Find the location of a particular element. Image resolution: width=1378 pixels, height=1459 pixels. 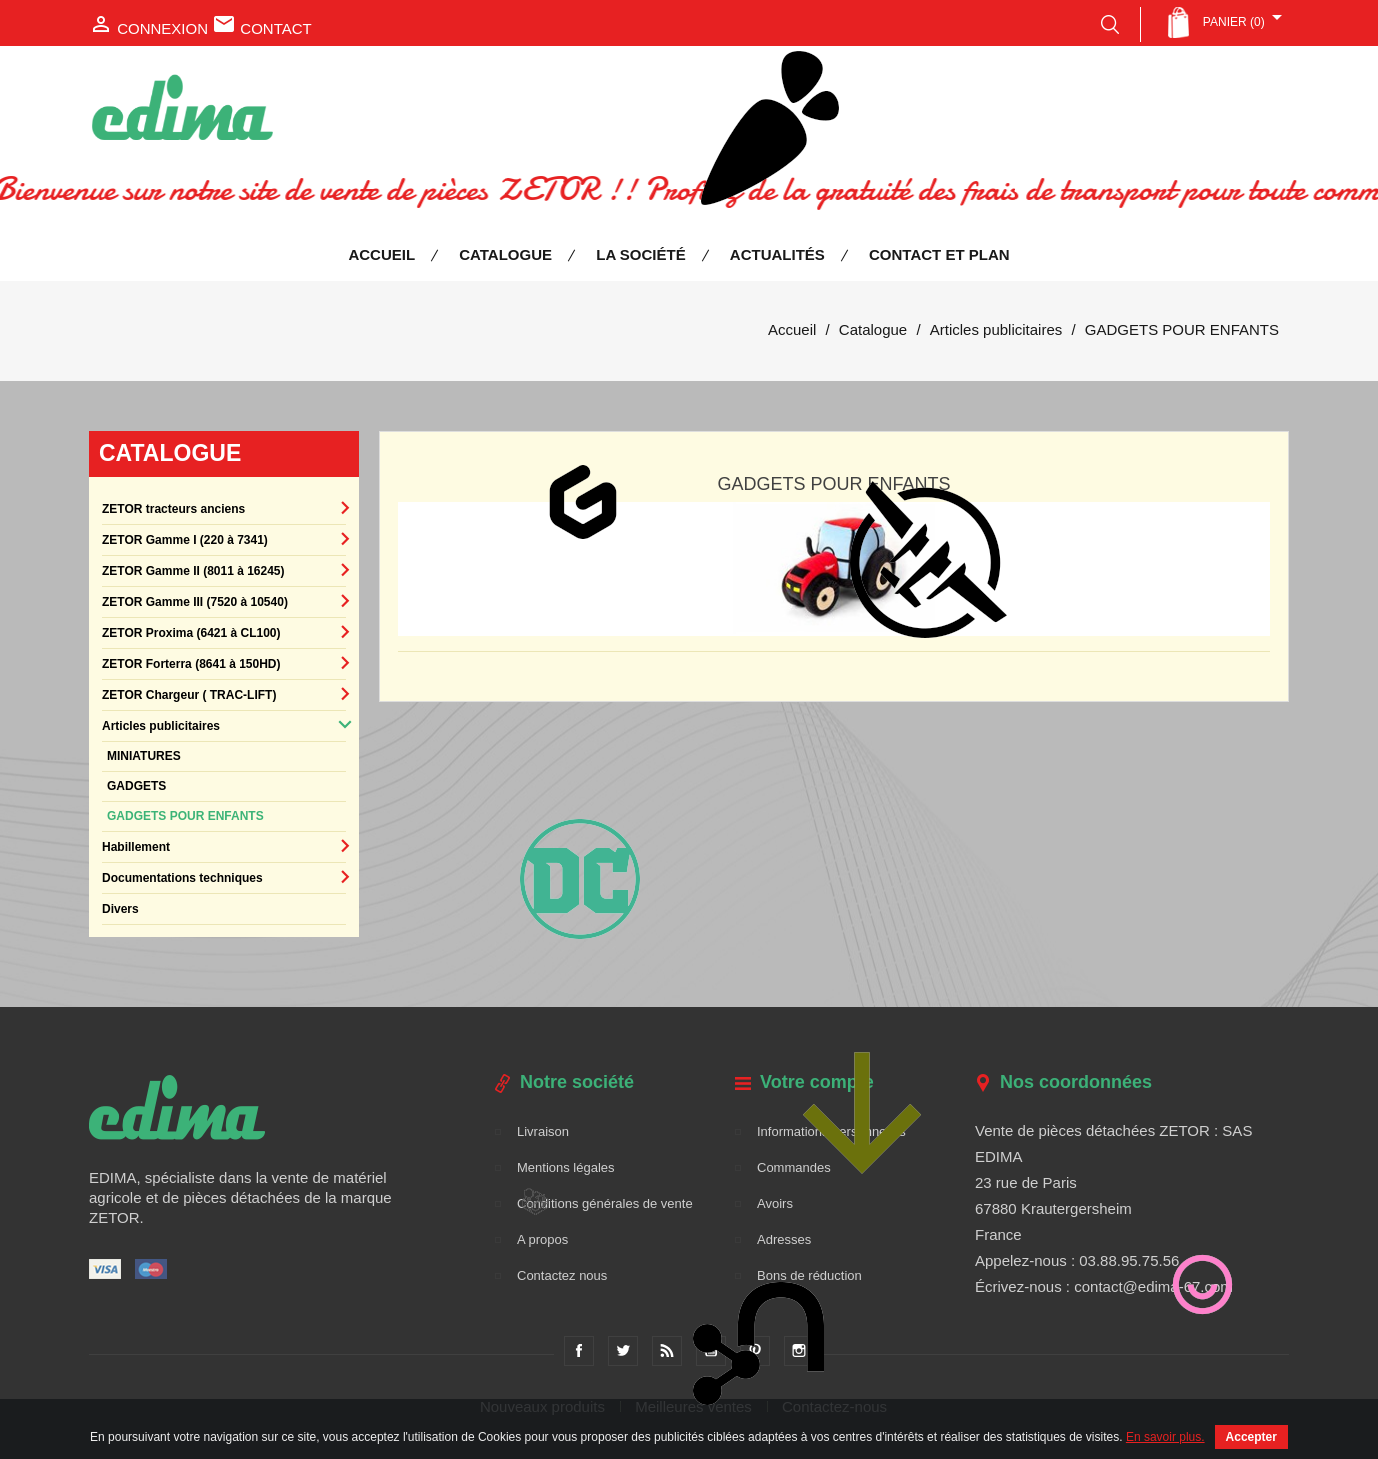

launch minetest game is located at coordinates (535, 1201).